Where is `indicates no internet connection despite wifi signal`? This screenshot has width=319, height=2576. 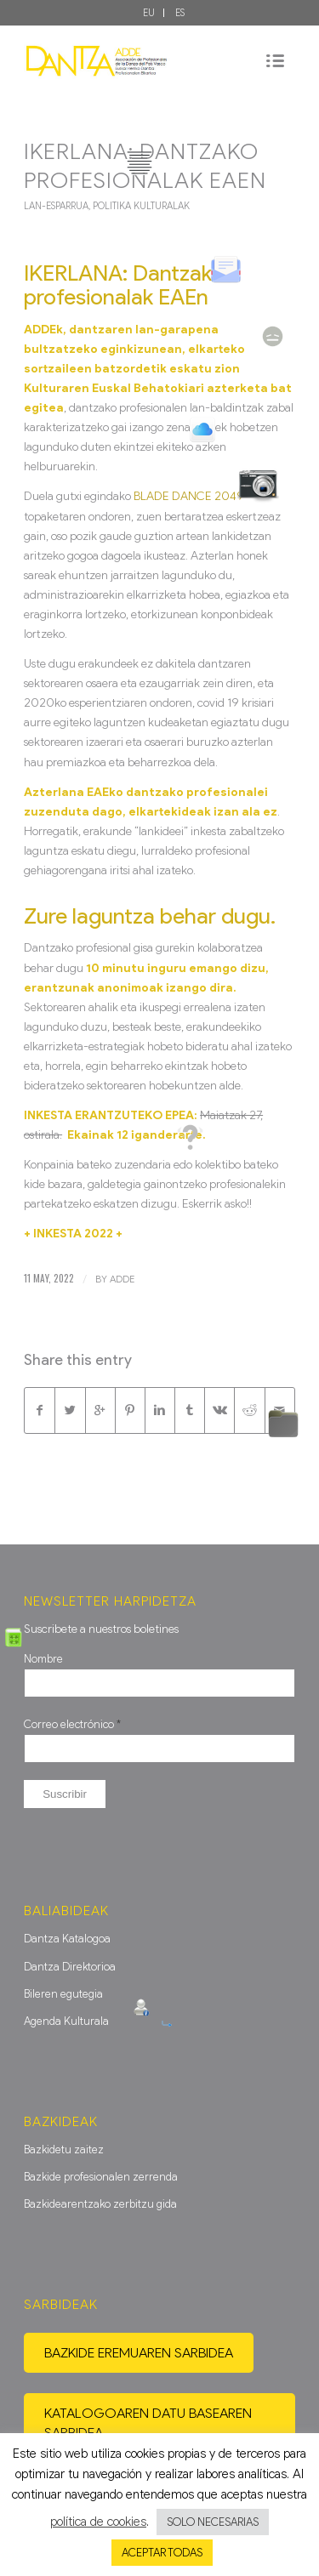 indicates no internet connection despite wifi signal is located at coordinates (190, 1132).